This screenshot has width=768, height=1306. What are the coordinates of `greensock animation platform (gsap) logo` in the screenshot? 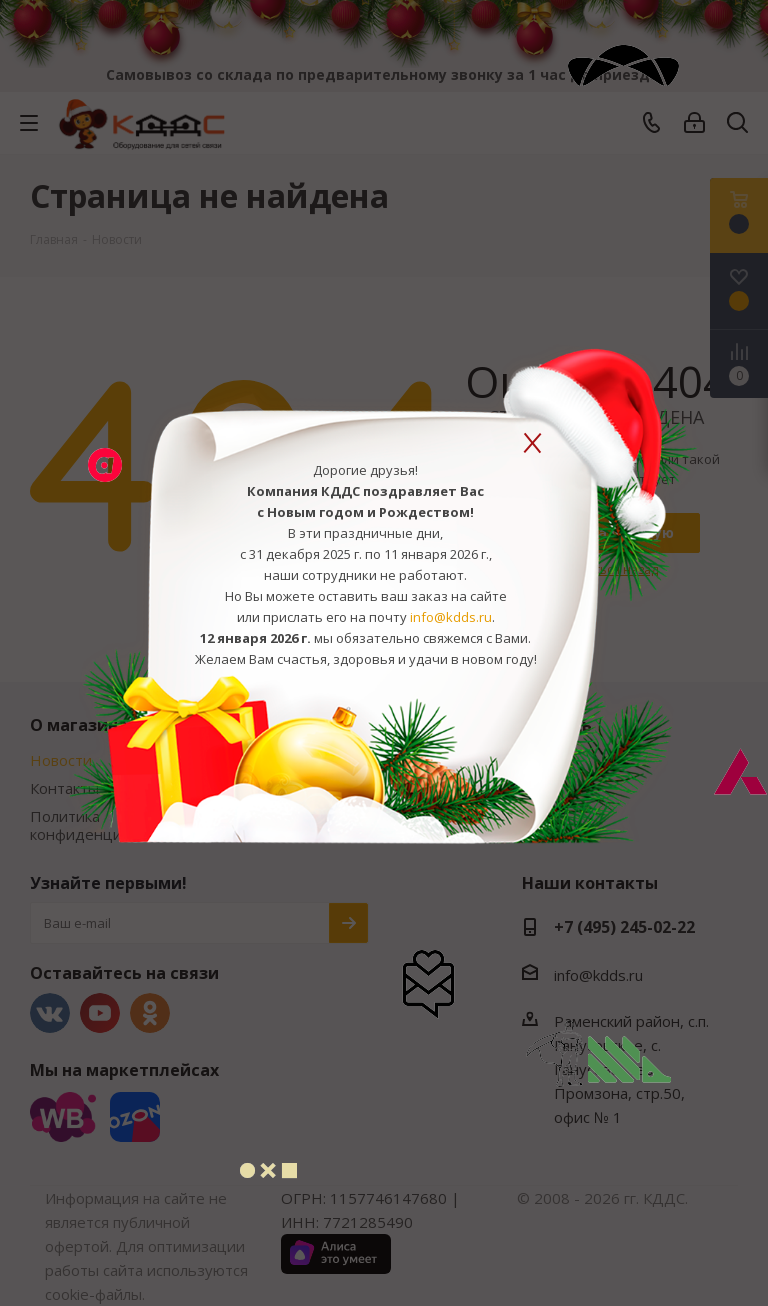 It's located at (555, 1054).